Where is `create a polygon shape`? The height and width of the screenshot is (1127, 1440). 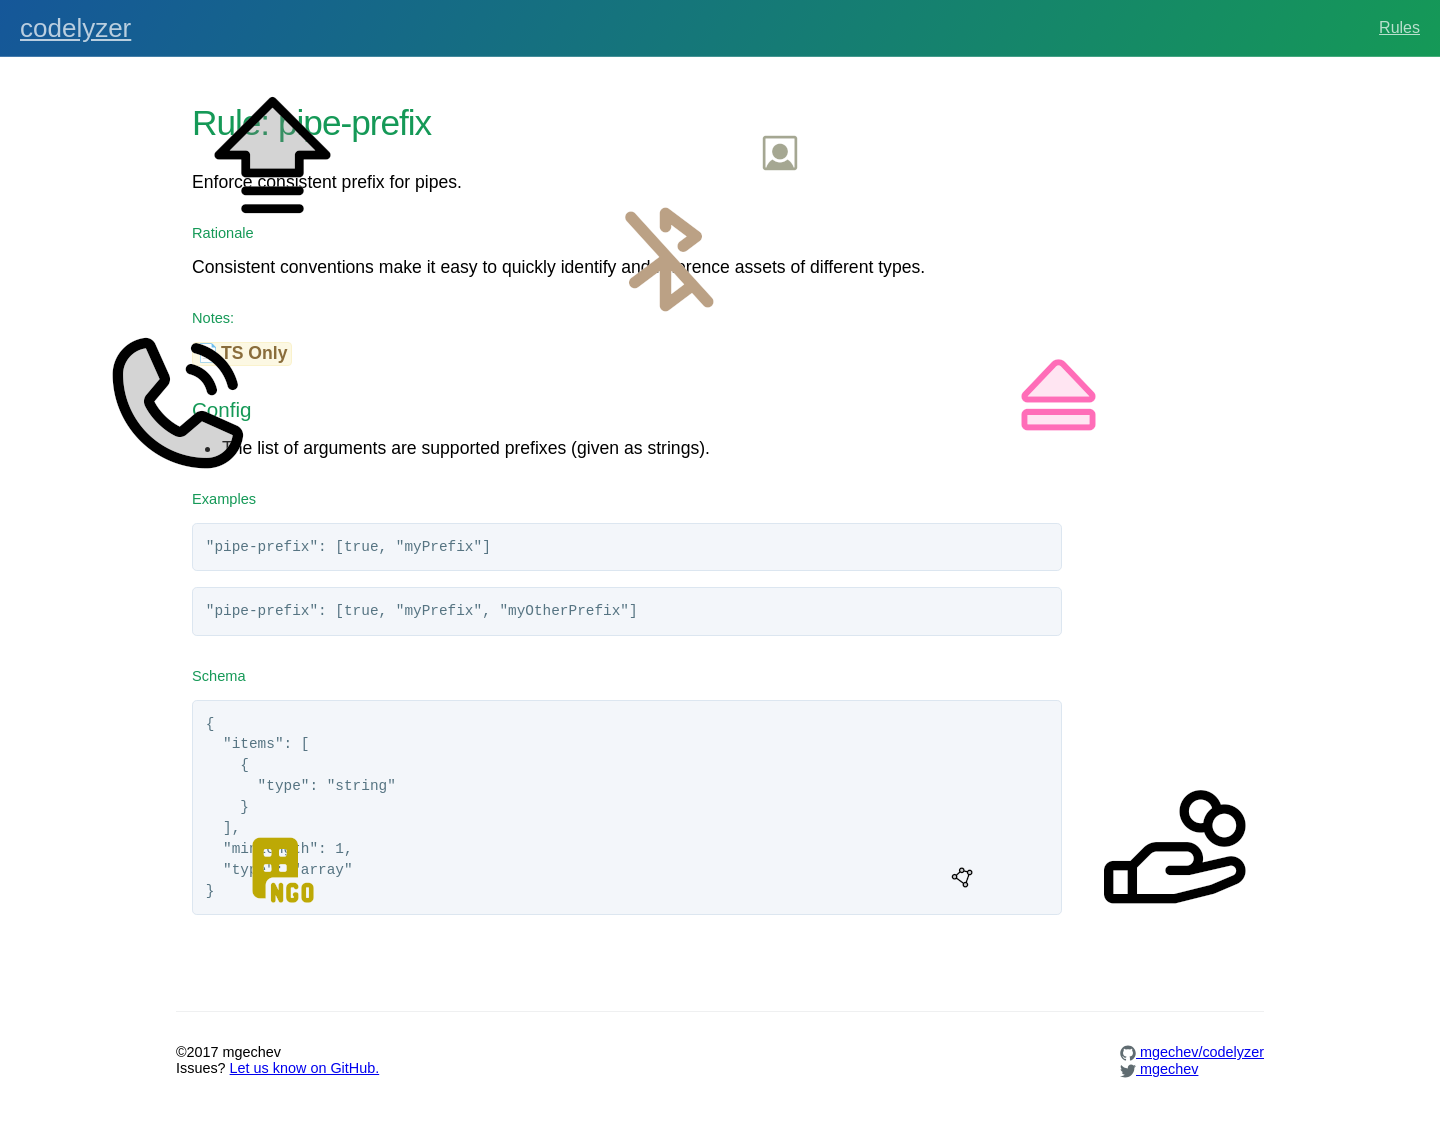
create a polygon shape is located at coordinates (962, 877).